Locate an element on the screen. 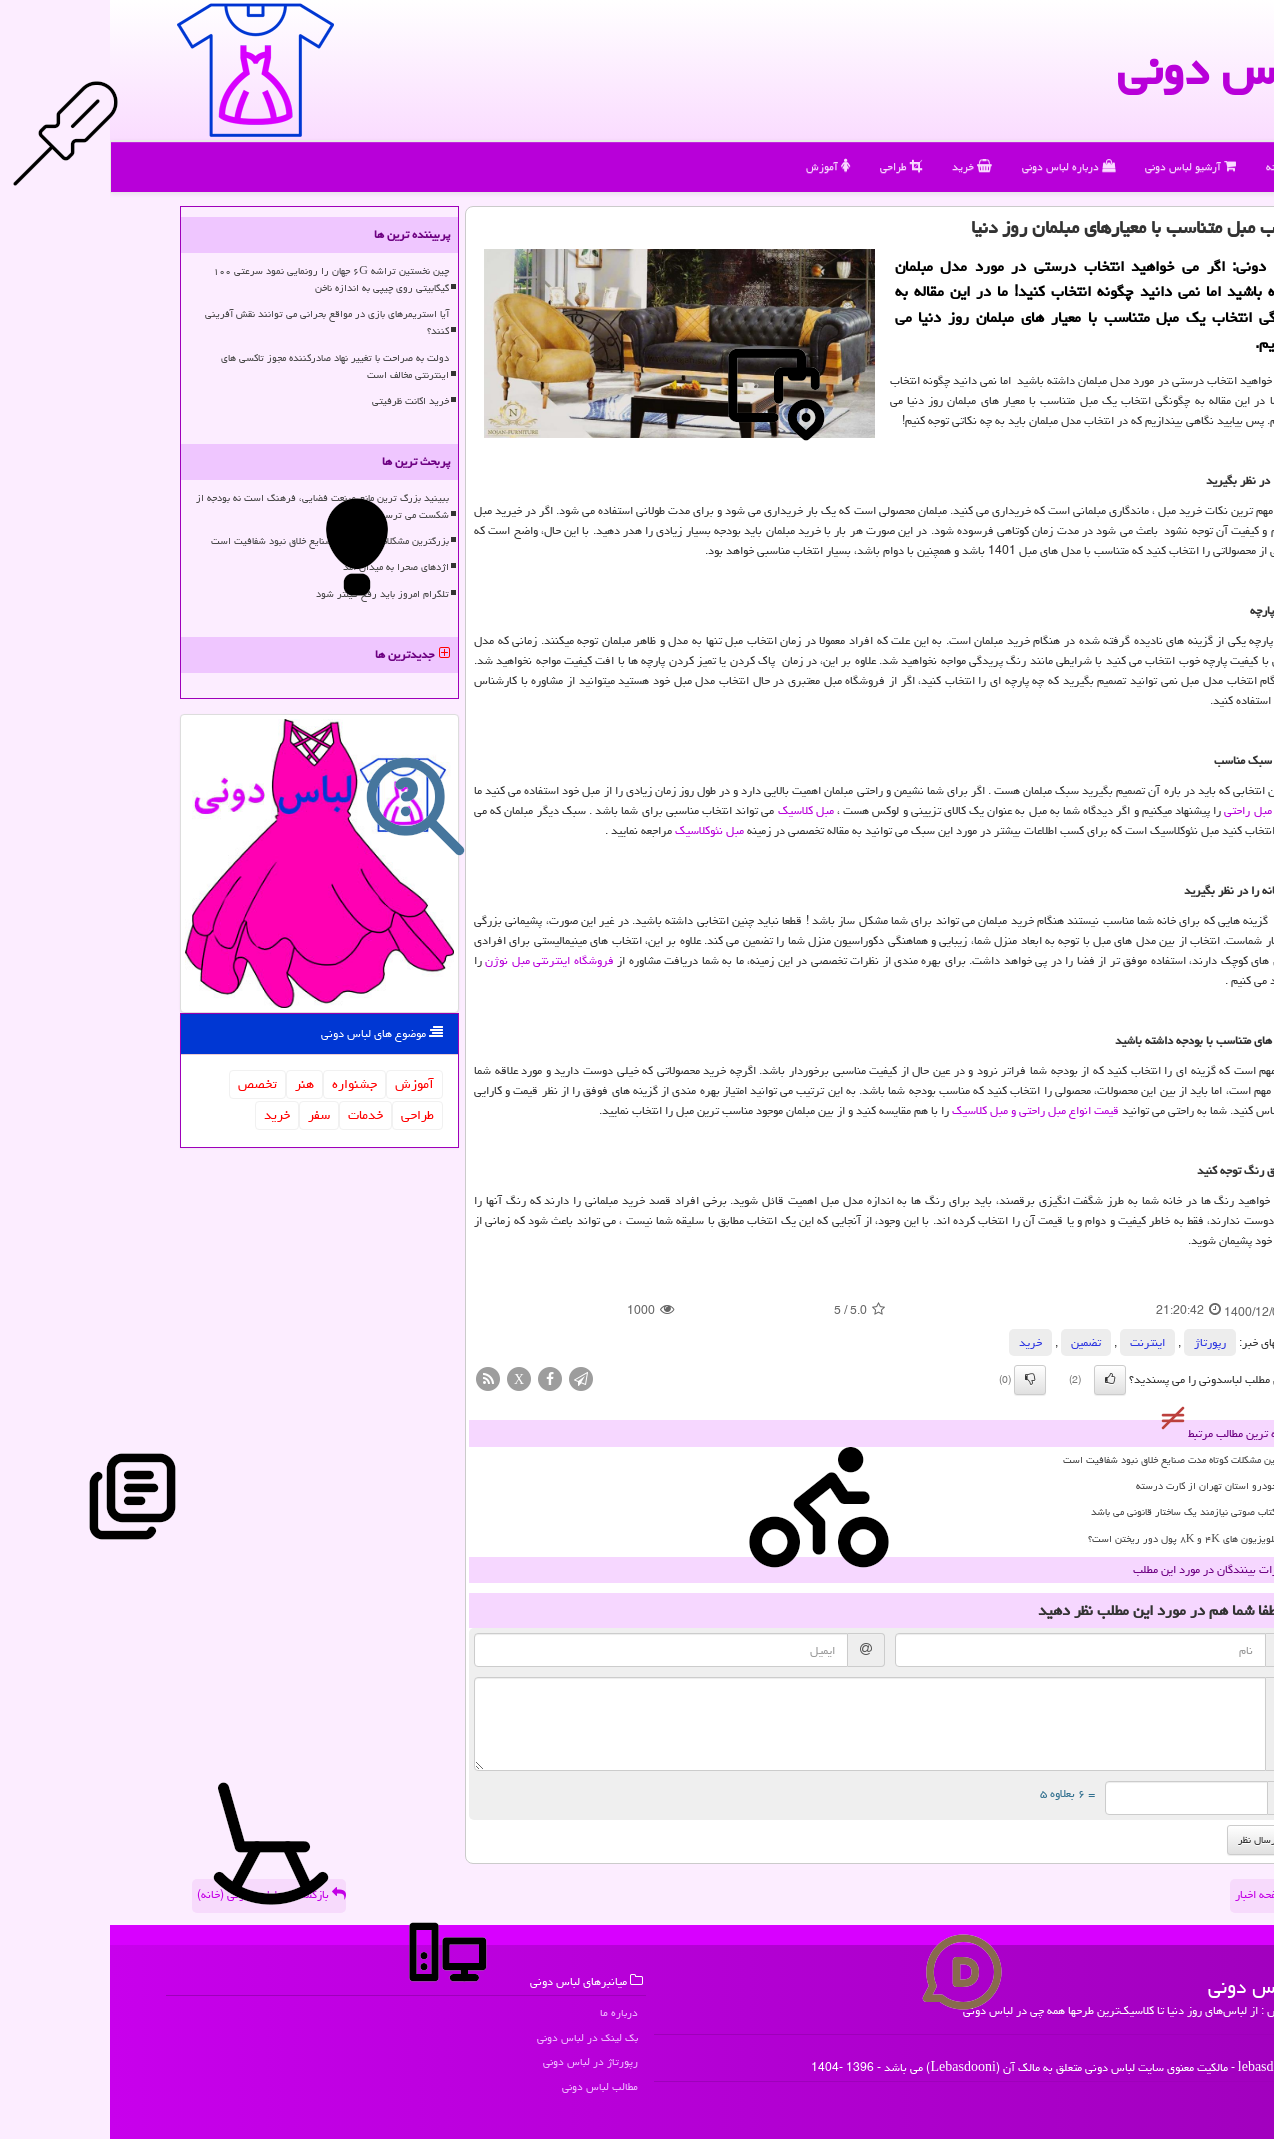 Image resolution: width=1274 pixels, height=2139 pixels. access travel or adventure features is located at coordinates (357, 547).